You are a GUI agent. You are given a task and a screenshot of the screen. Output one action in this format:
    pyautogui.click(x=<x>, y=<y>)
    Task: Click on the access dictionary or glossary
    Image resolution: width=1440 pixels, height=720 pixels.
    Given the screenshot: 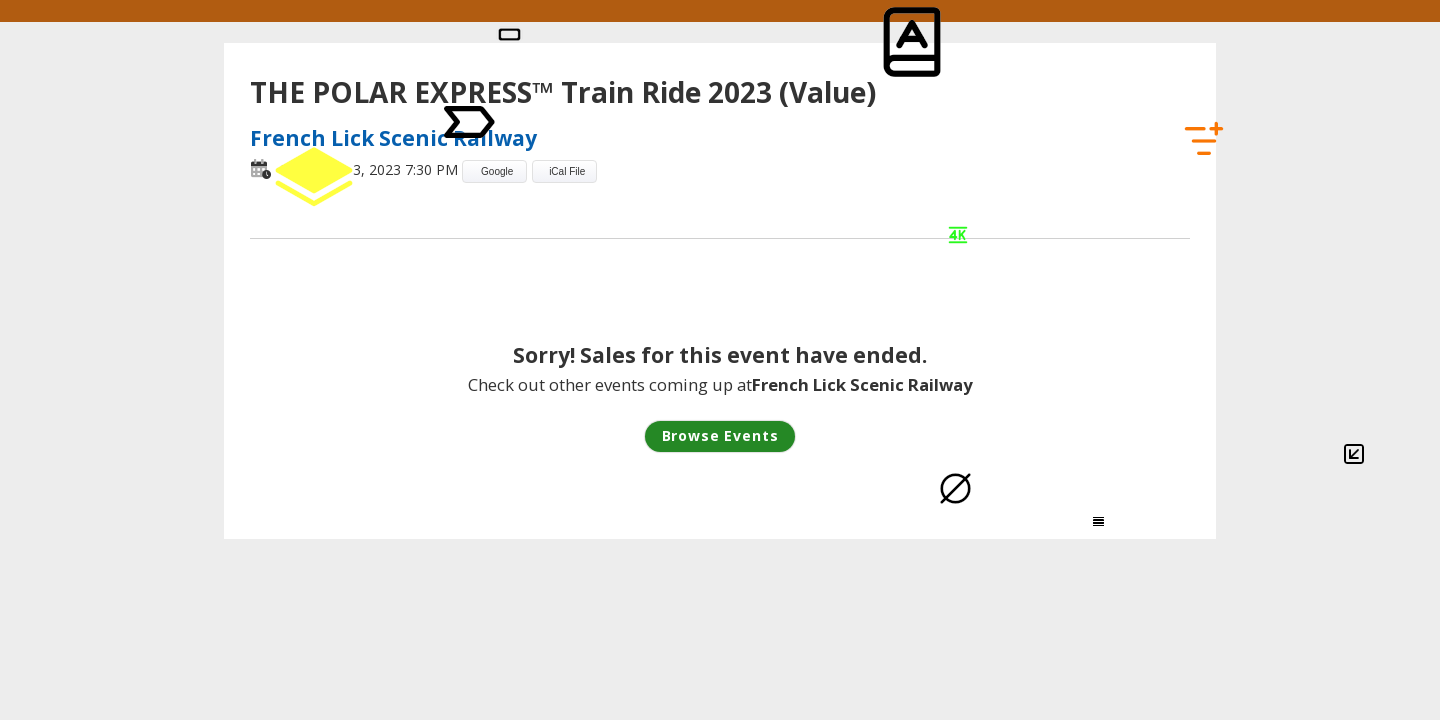 What is the action you would take?
    pyautogui.click(x=912, y=42)
    